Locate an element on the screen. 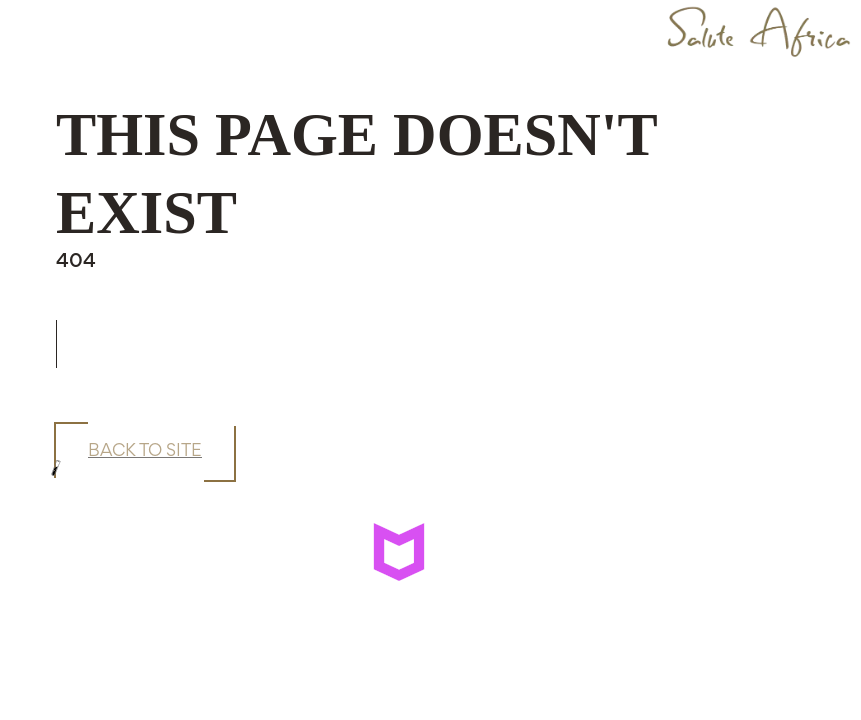  jekyll static site generator logo is located at coordinates (56, 468).